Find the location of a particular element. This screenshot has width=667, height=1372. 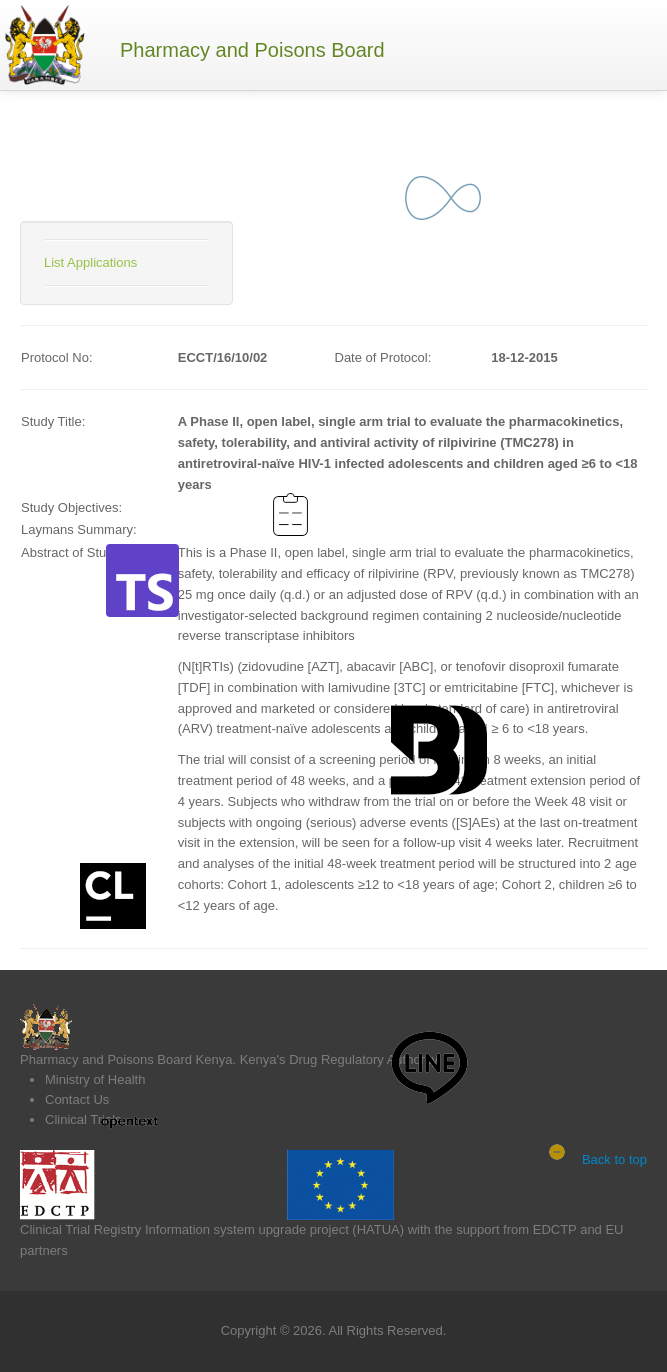

react hook form library logo is located at coordinates (290, 514).